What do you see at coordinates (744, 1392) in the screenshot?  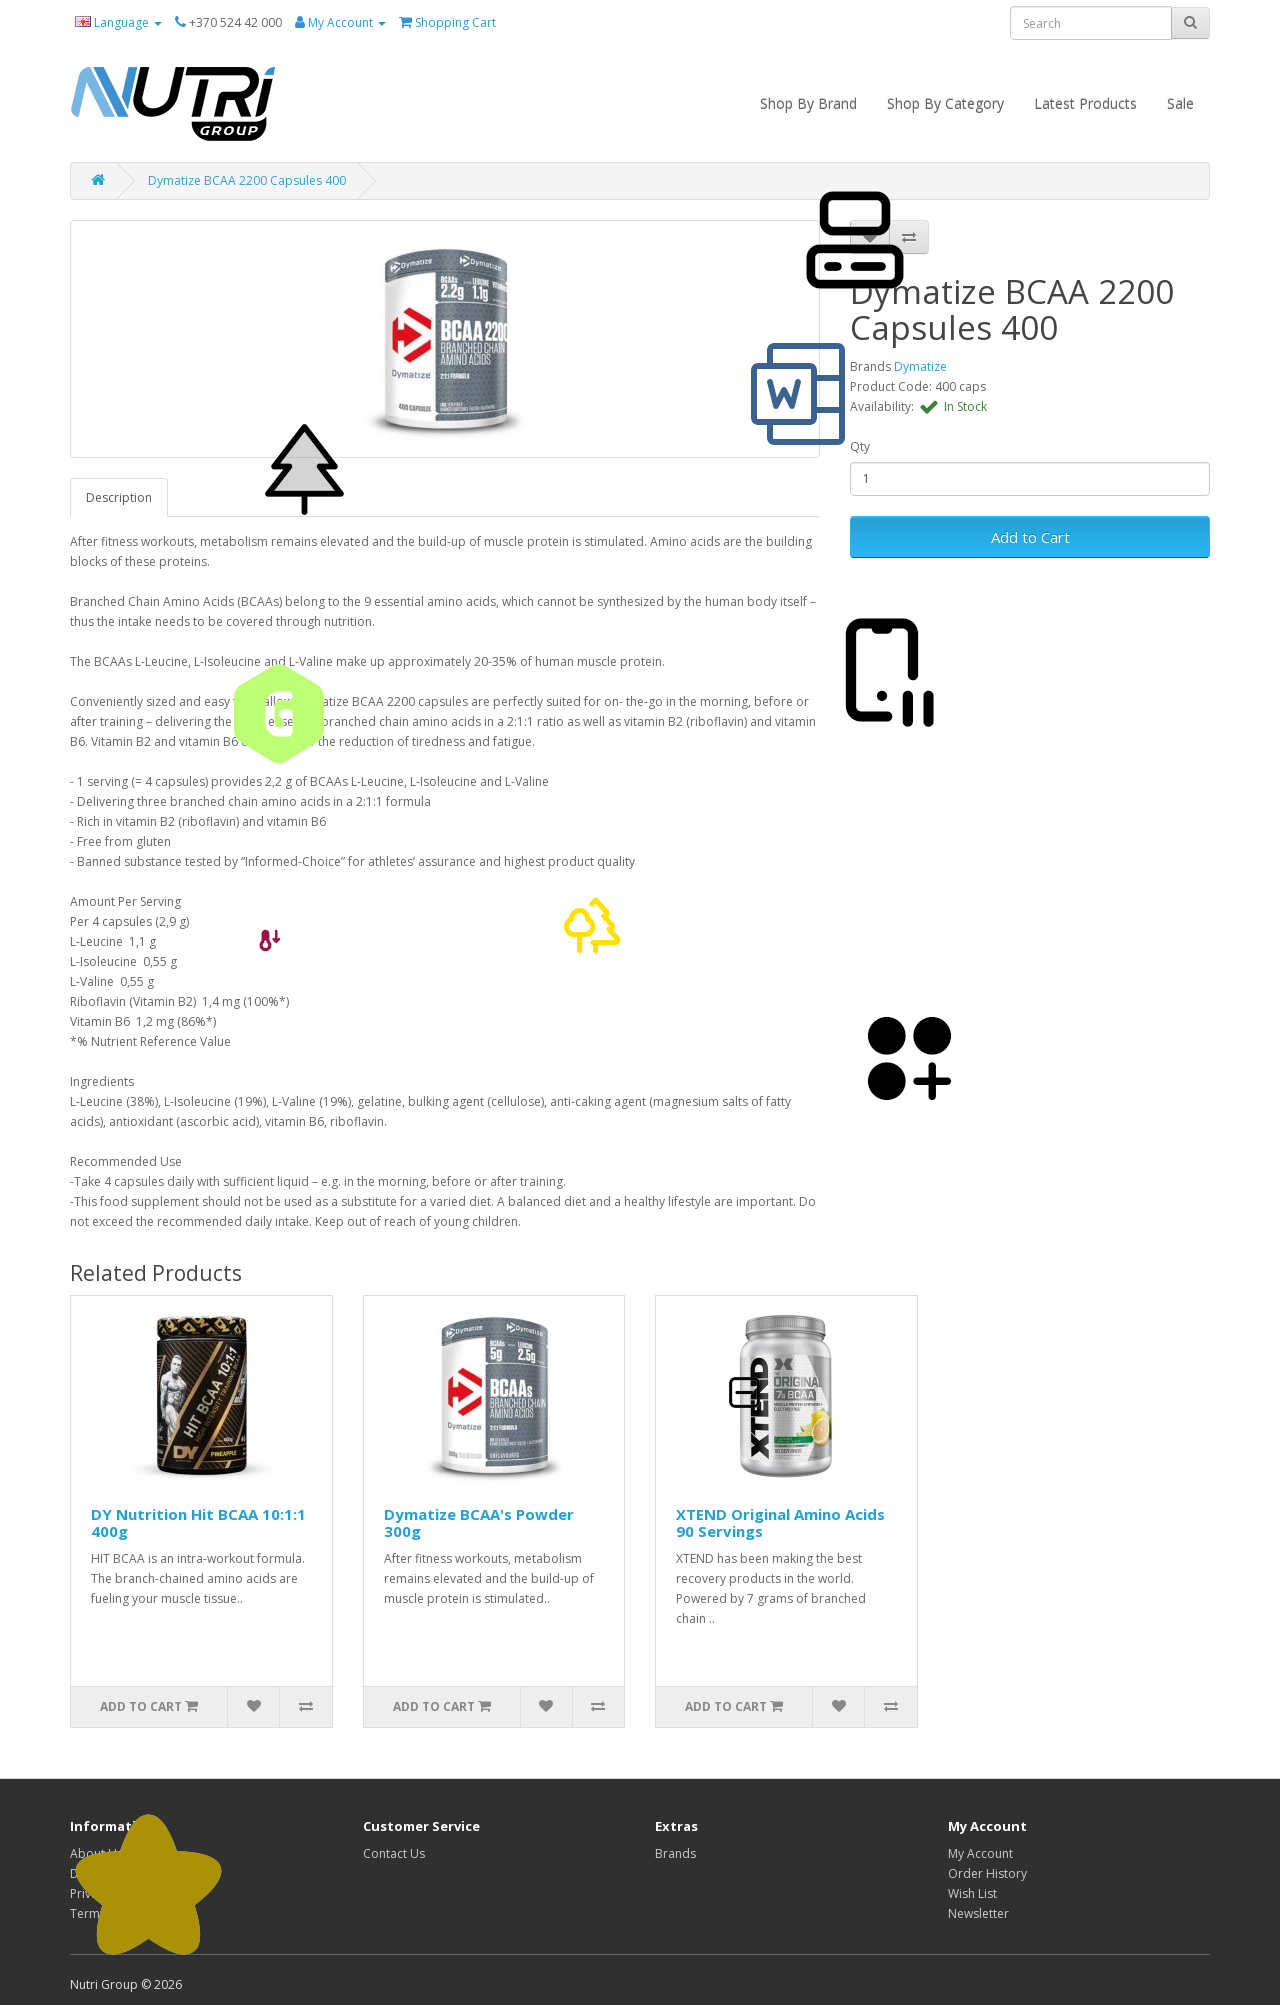 I see `flat dry laundry care instruction` at bounding box center [744, 1392].